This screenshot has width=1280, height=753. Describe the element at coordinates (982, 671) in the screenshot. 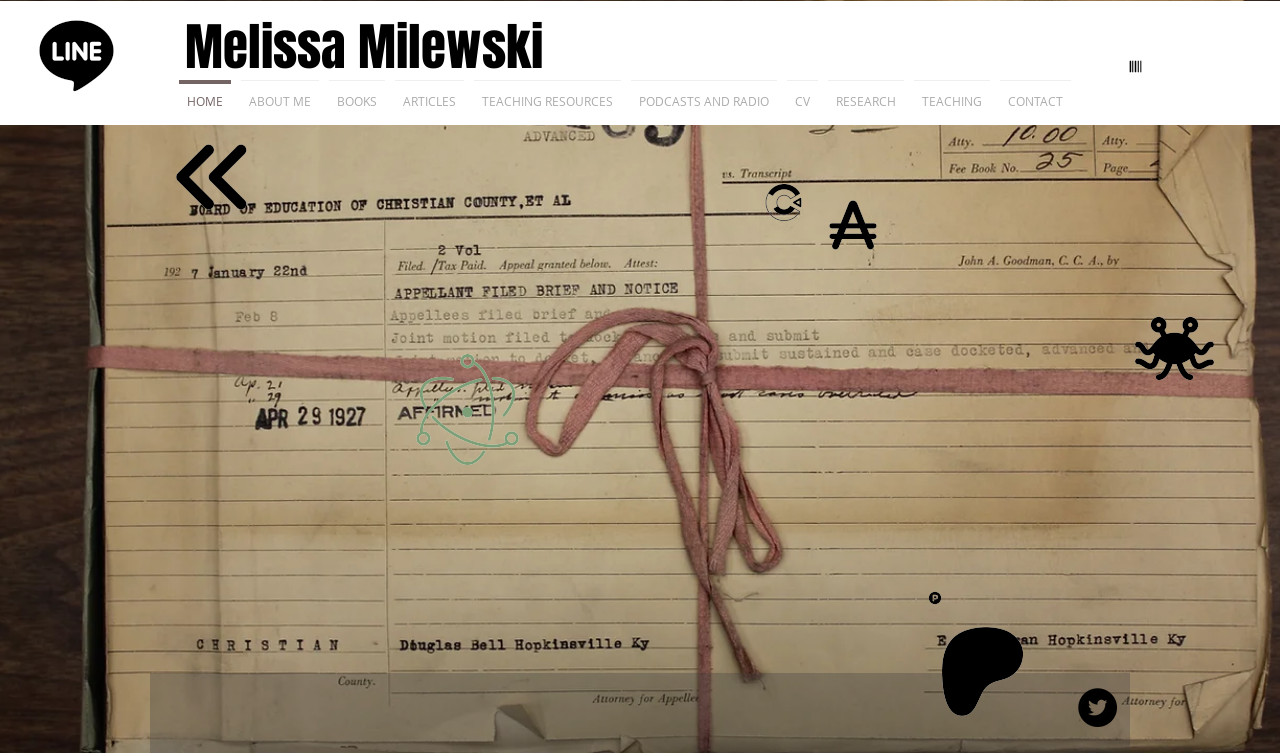

I see `link to patreon profile` at that location.